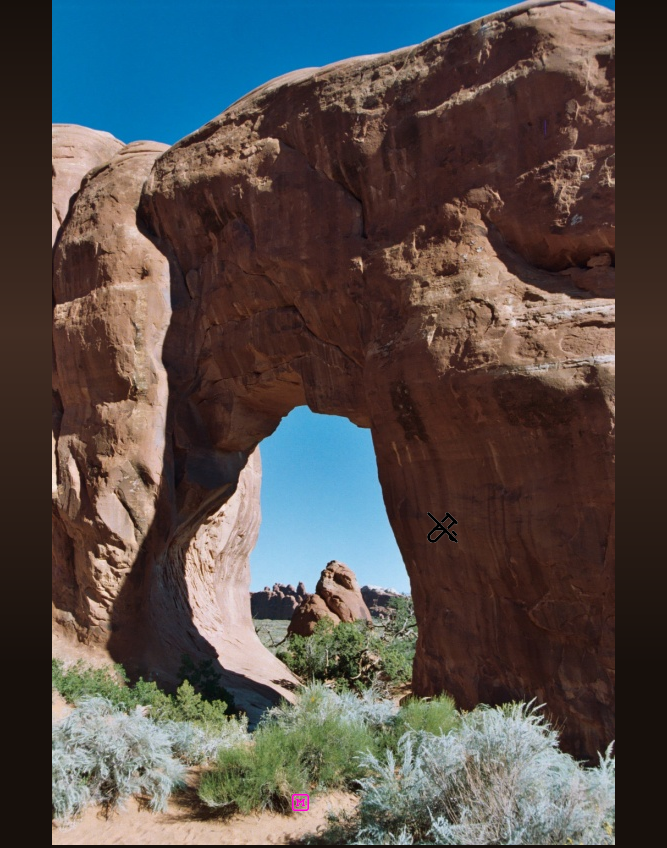 The width and height of the screenshot is (667, 848). Describe the element at coordinates (442, 527) in the screenshot. I see `disable or stop testing functionality` at that location.